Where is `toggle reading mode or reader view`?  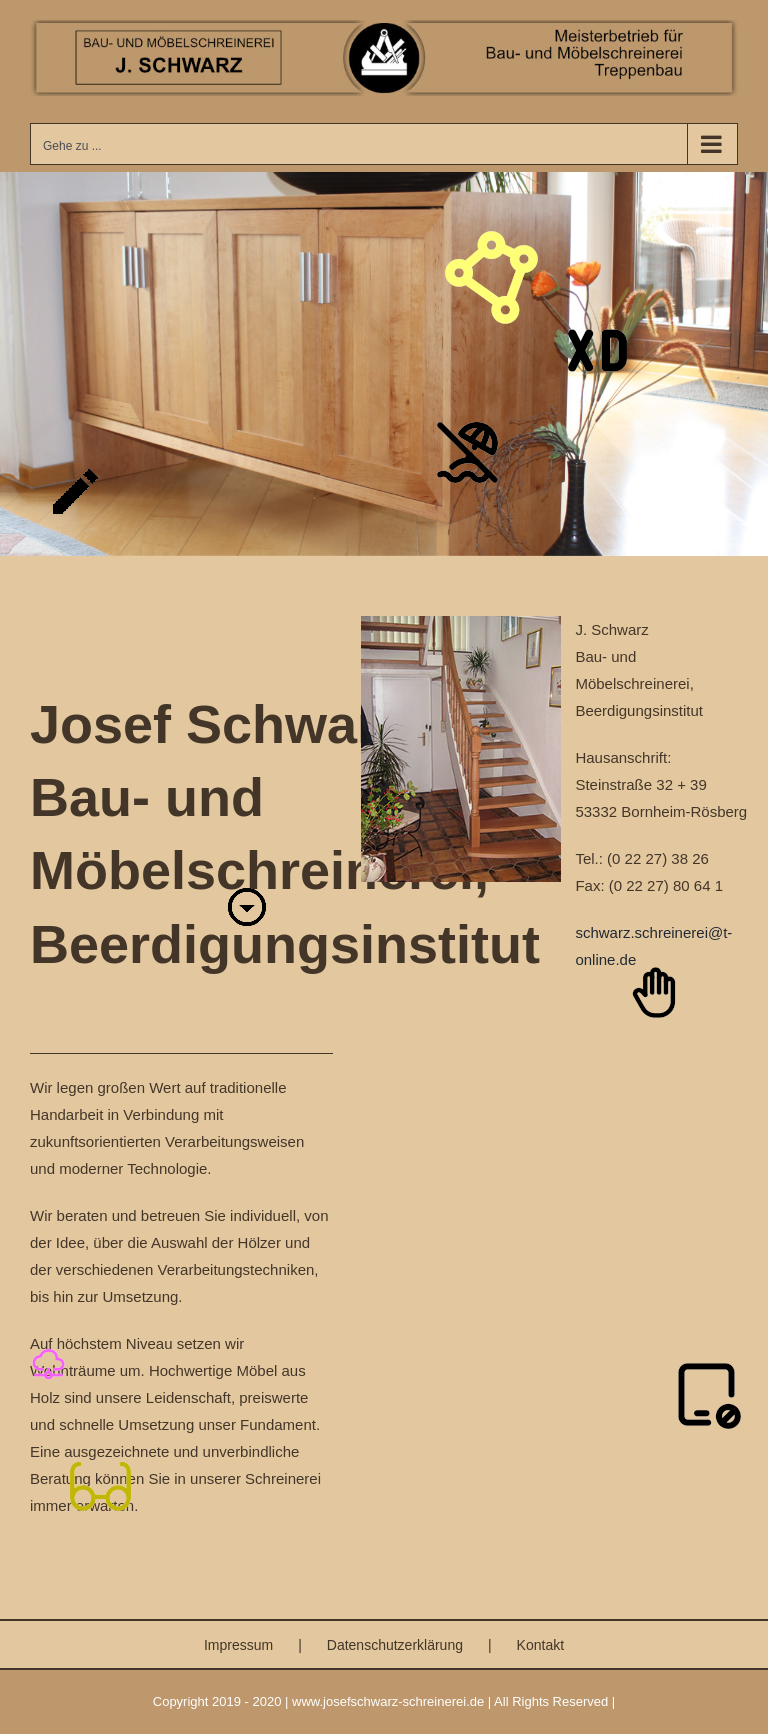 toggle reading mode or reader view is located at coordinates (100, 1487).